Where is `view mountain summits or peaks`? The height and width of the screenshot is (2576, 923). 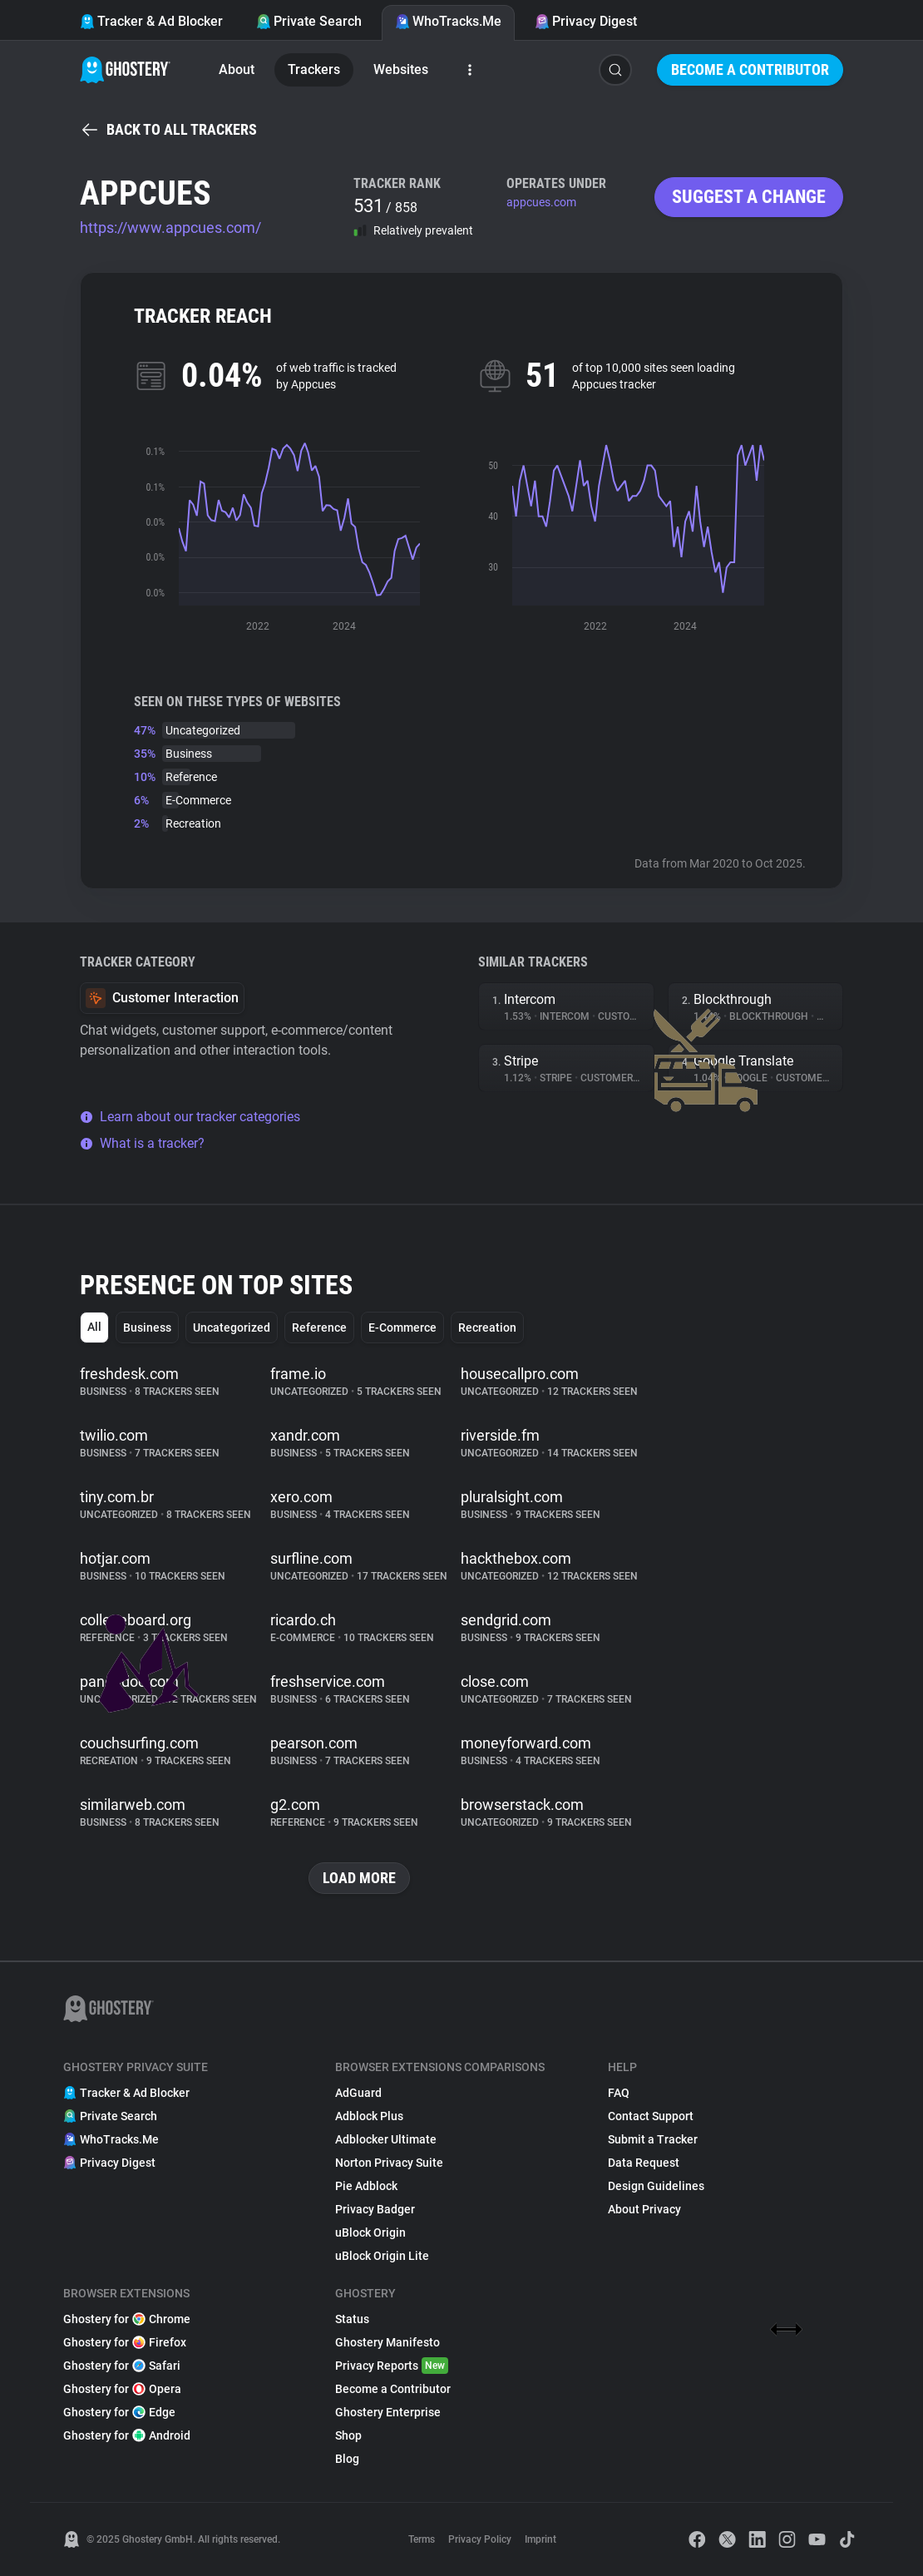 view mountain summits or peaks is located at coordinates (149, 1664).